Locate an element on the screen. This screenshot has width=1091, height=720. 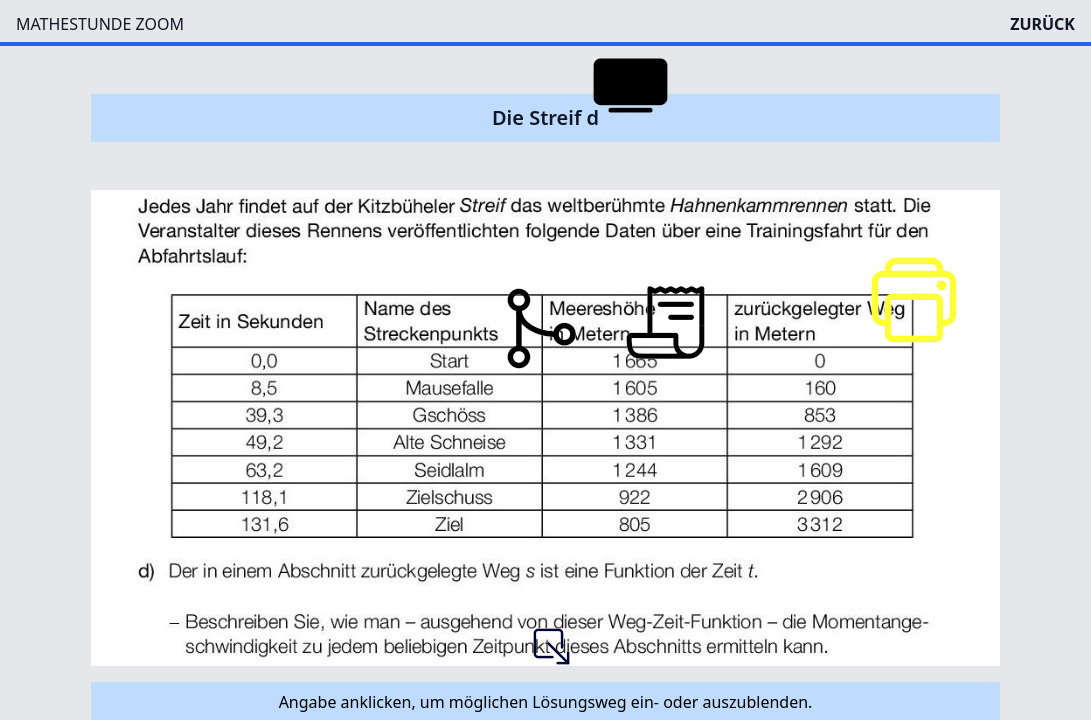
access tv or streaming content is located at coordinates (630, 85).